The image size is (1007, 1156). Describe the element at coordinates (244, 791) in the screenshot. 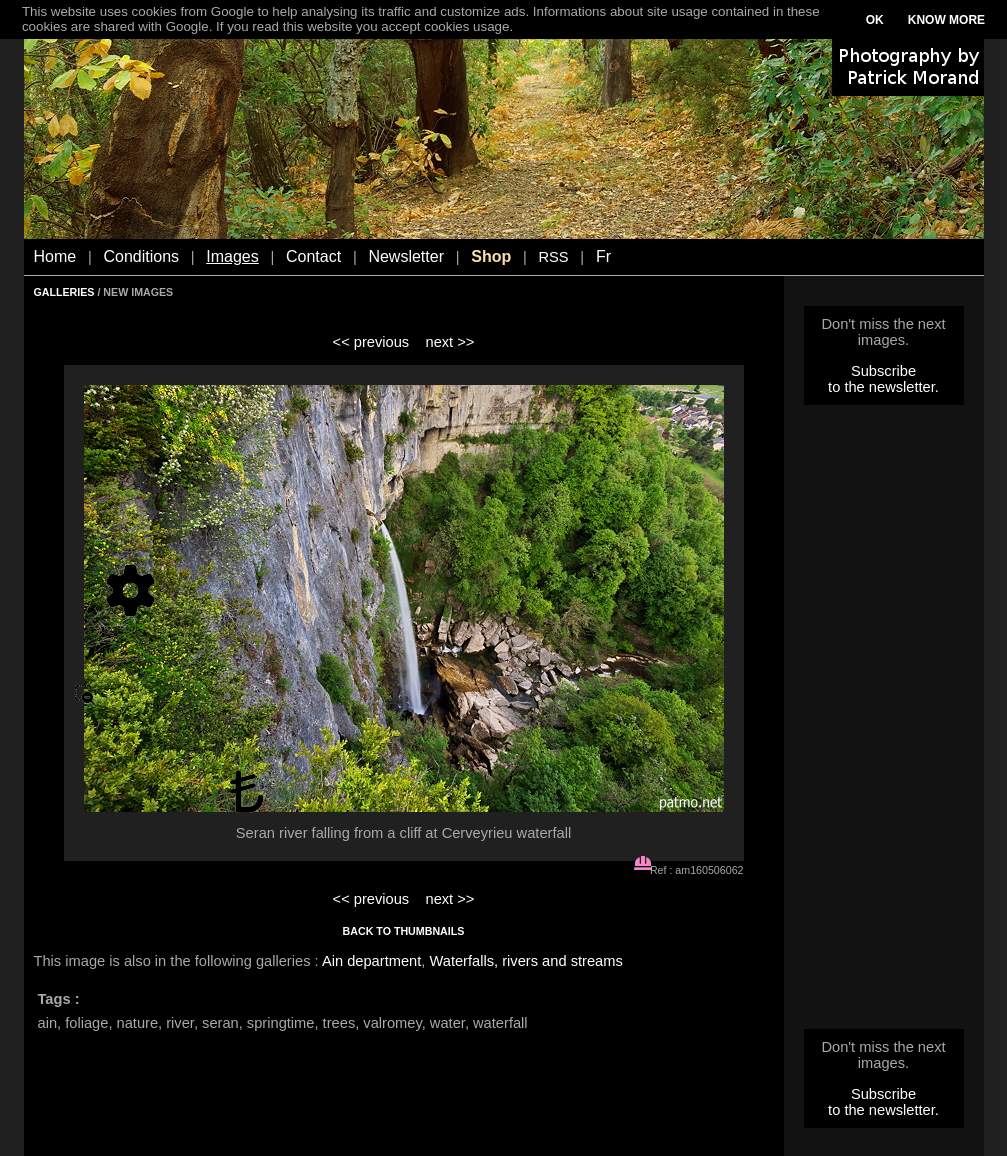

I see `indicates price or payment in turkish lira` at that location.